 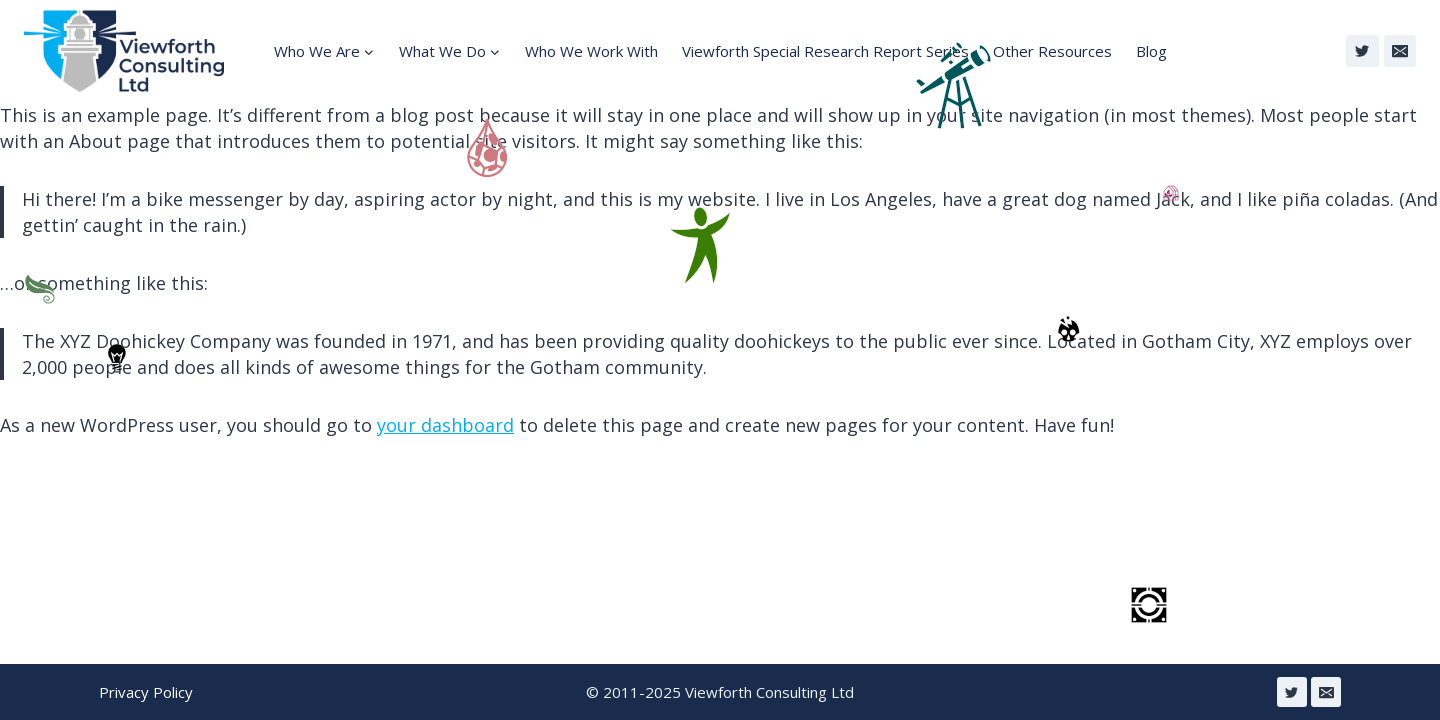 What do you see at coordinates (40, 289) in the screenshot?
I see `indicates natural or organic content` at bounding box center [40, 289].